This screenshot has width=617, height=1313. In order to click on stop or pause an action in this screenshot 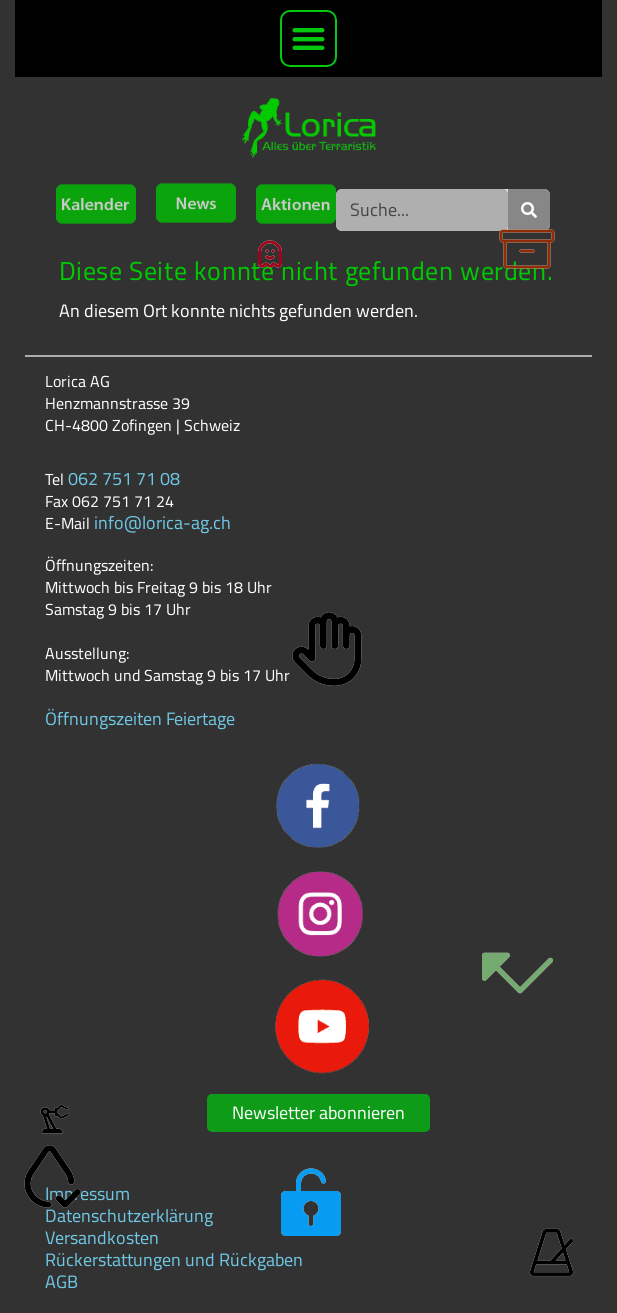, I will do `click(329, 649)`.